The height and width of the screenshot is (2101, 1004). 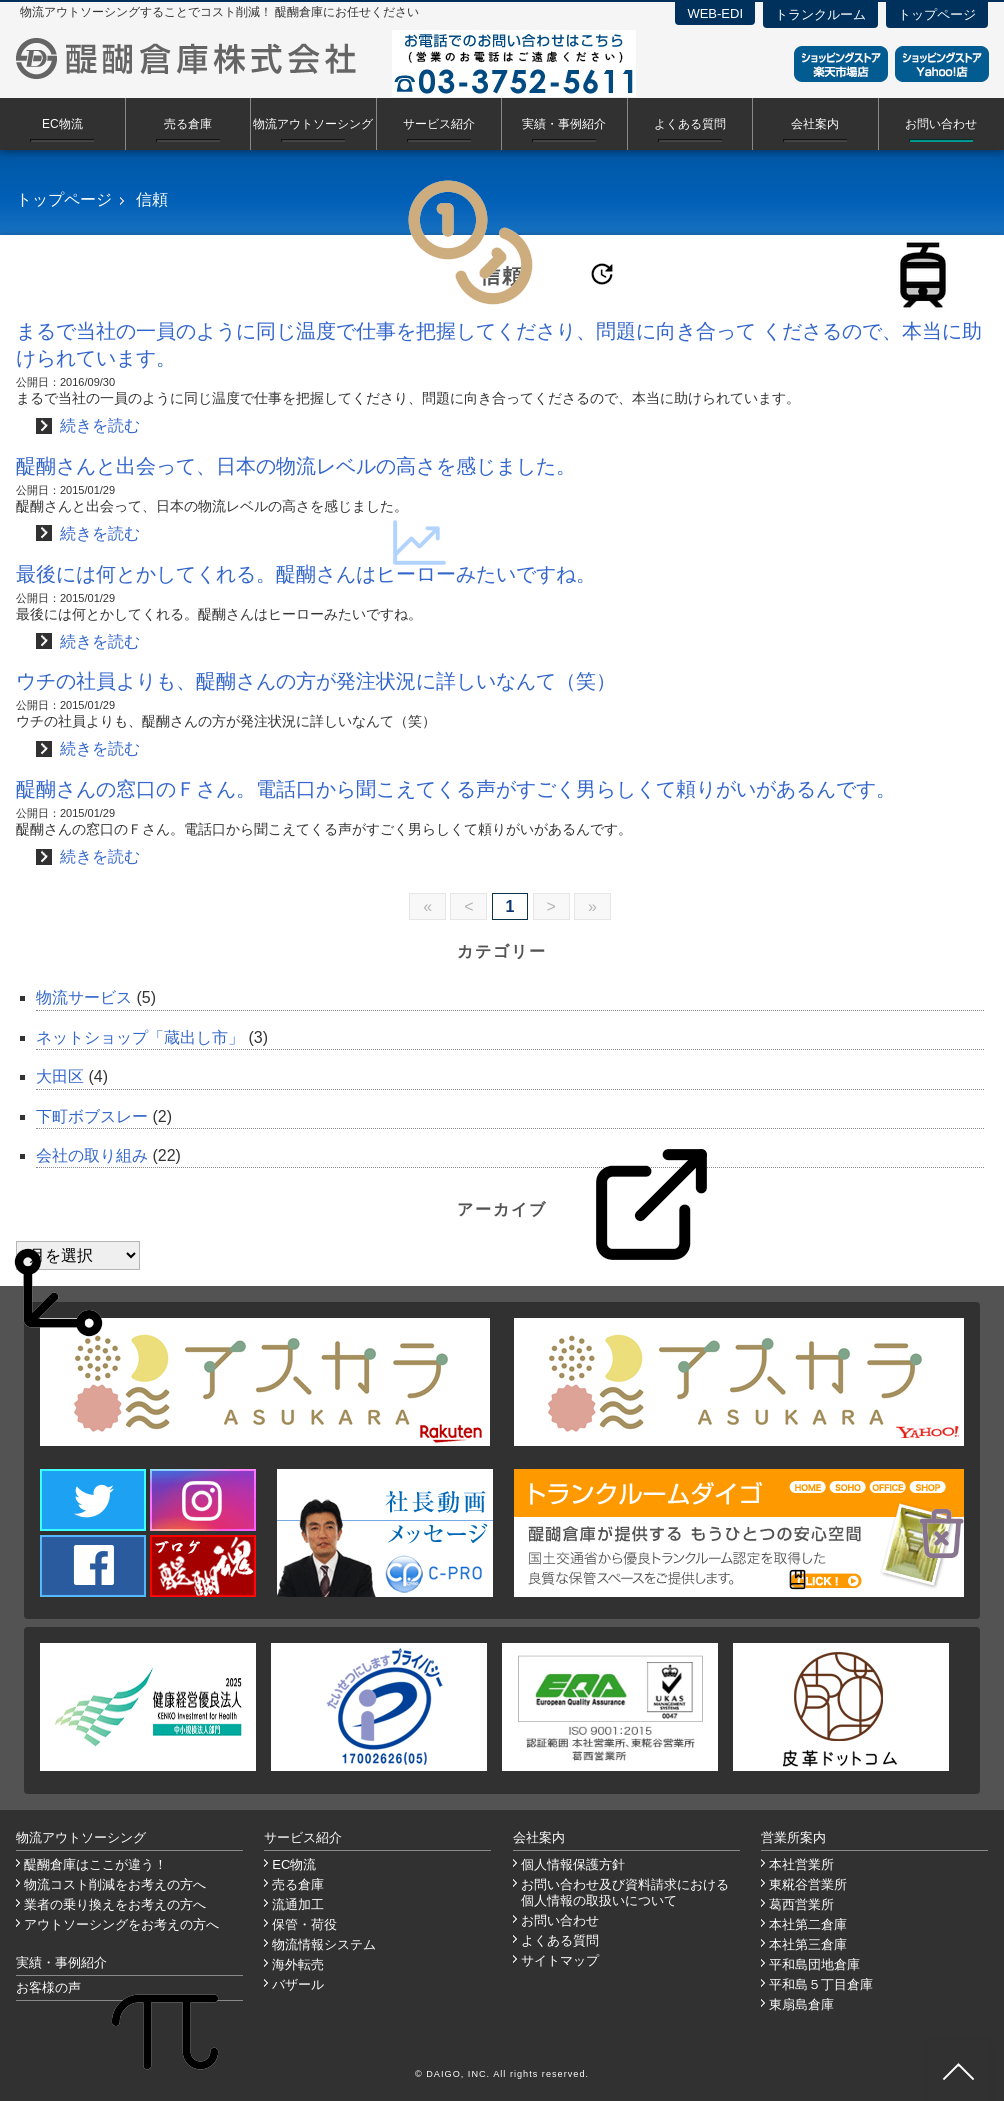 What do you see at coordinates (797, 1579) in the screenshot?
I see `view your bookmarked items` at bounding box center [797, 1579].